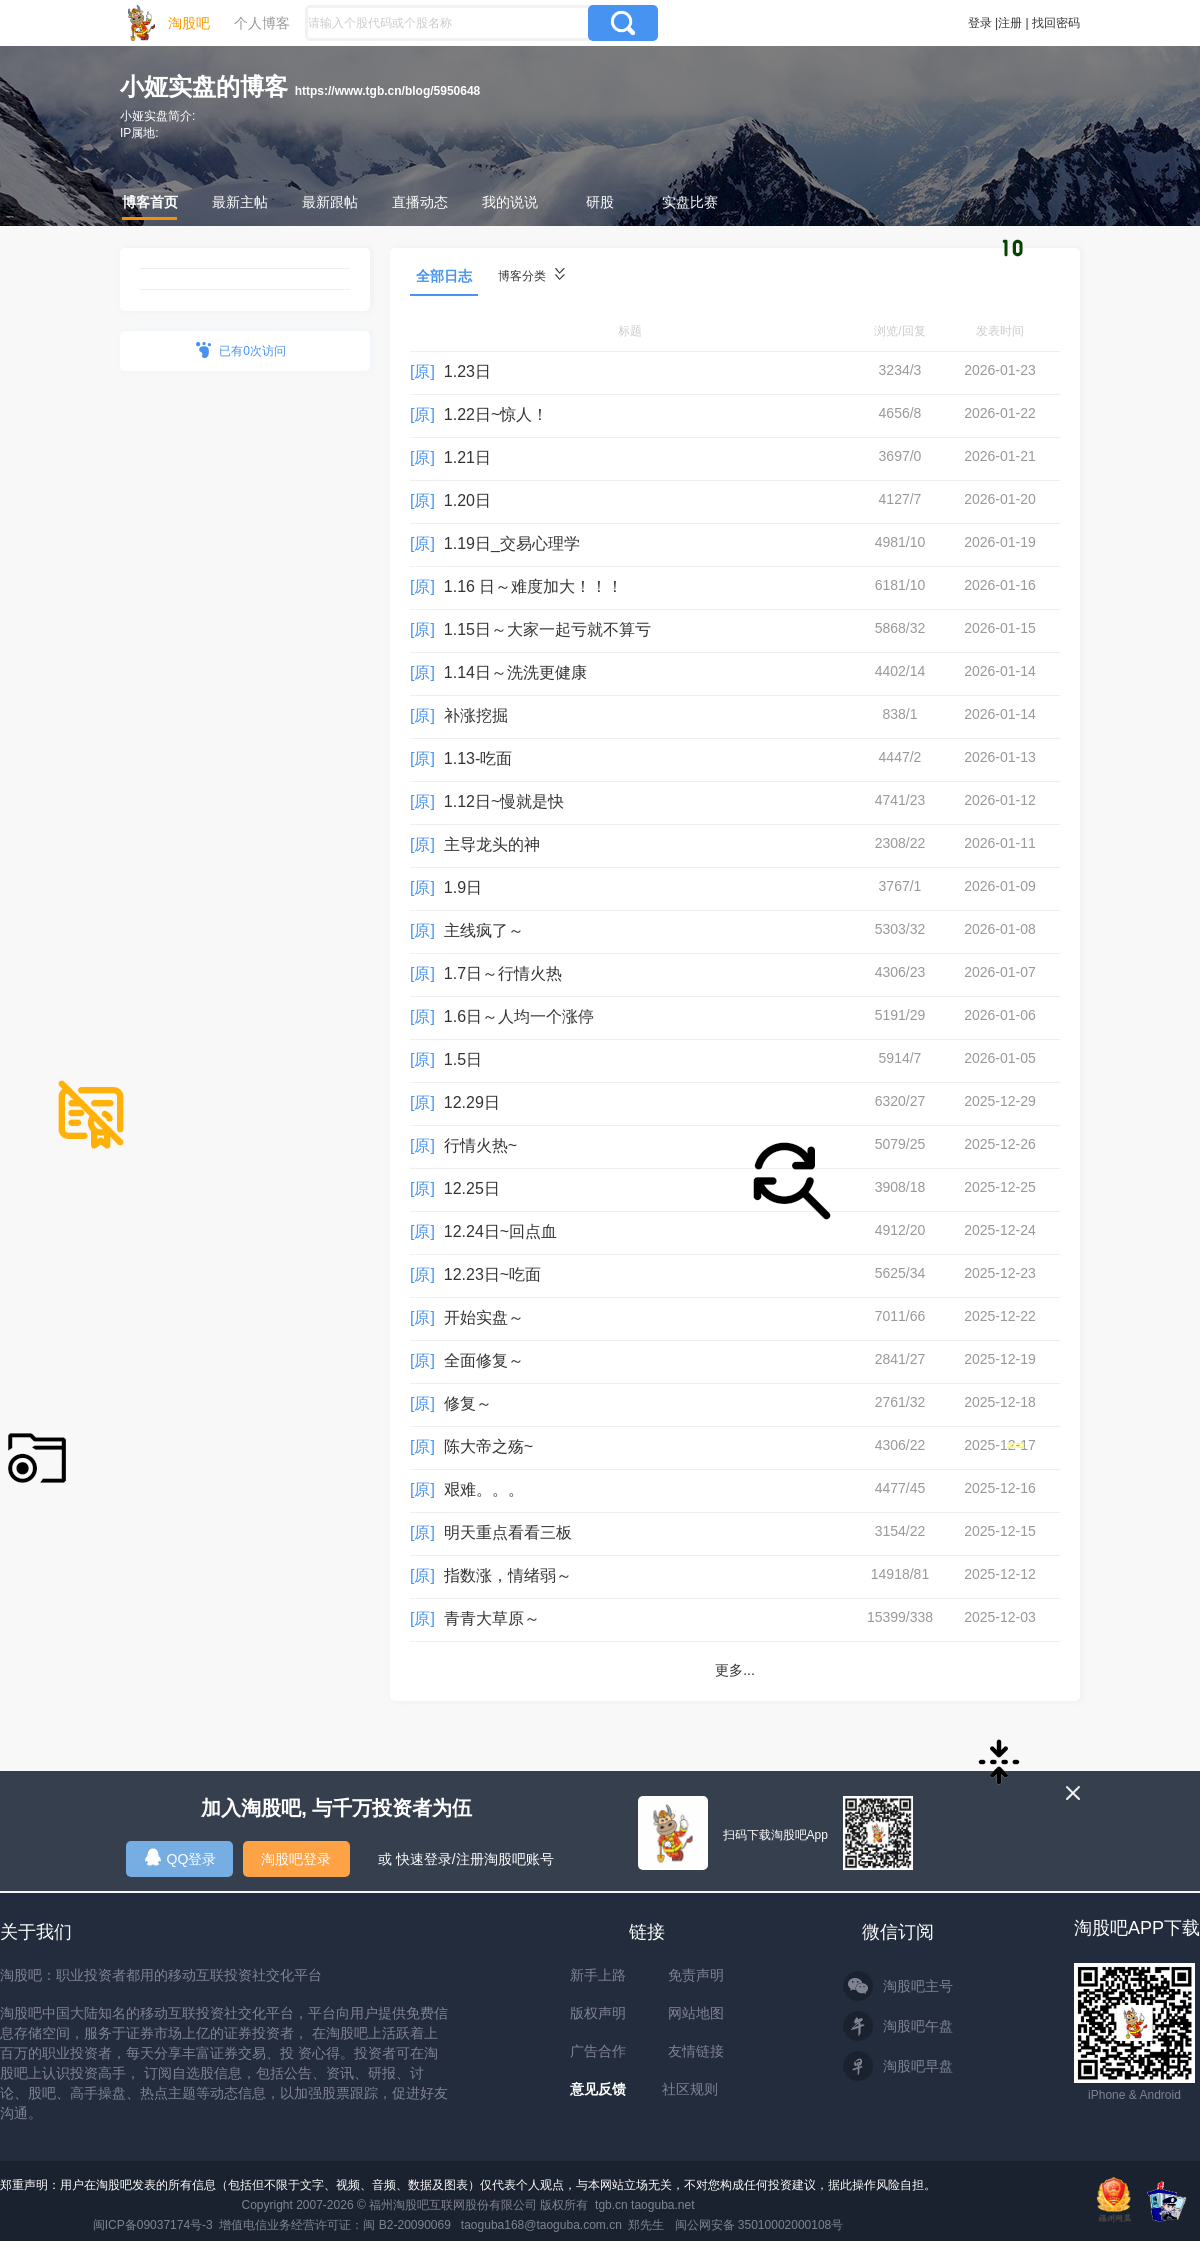  I want to click on indicates equality or comparison between values, so click(1015, 1445).